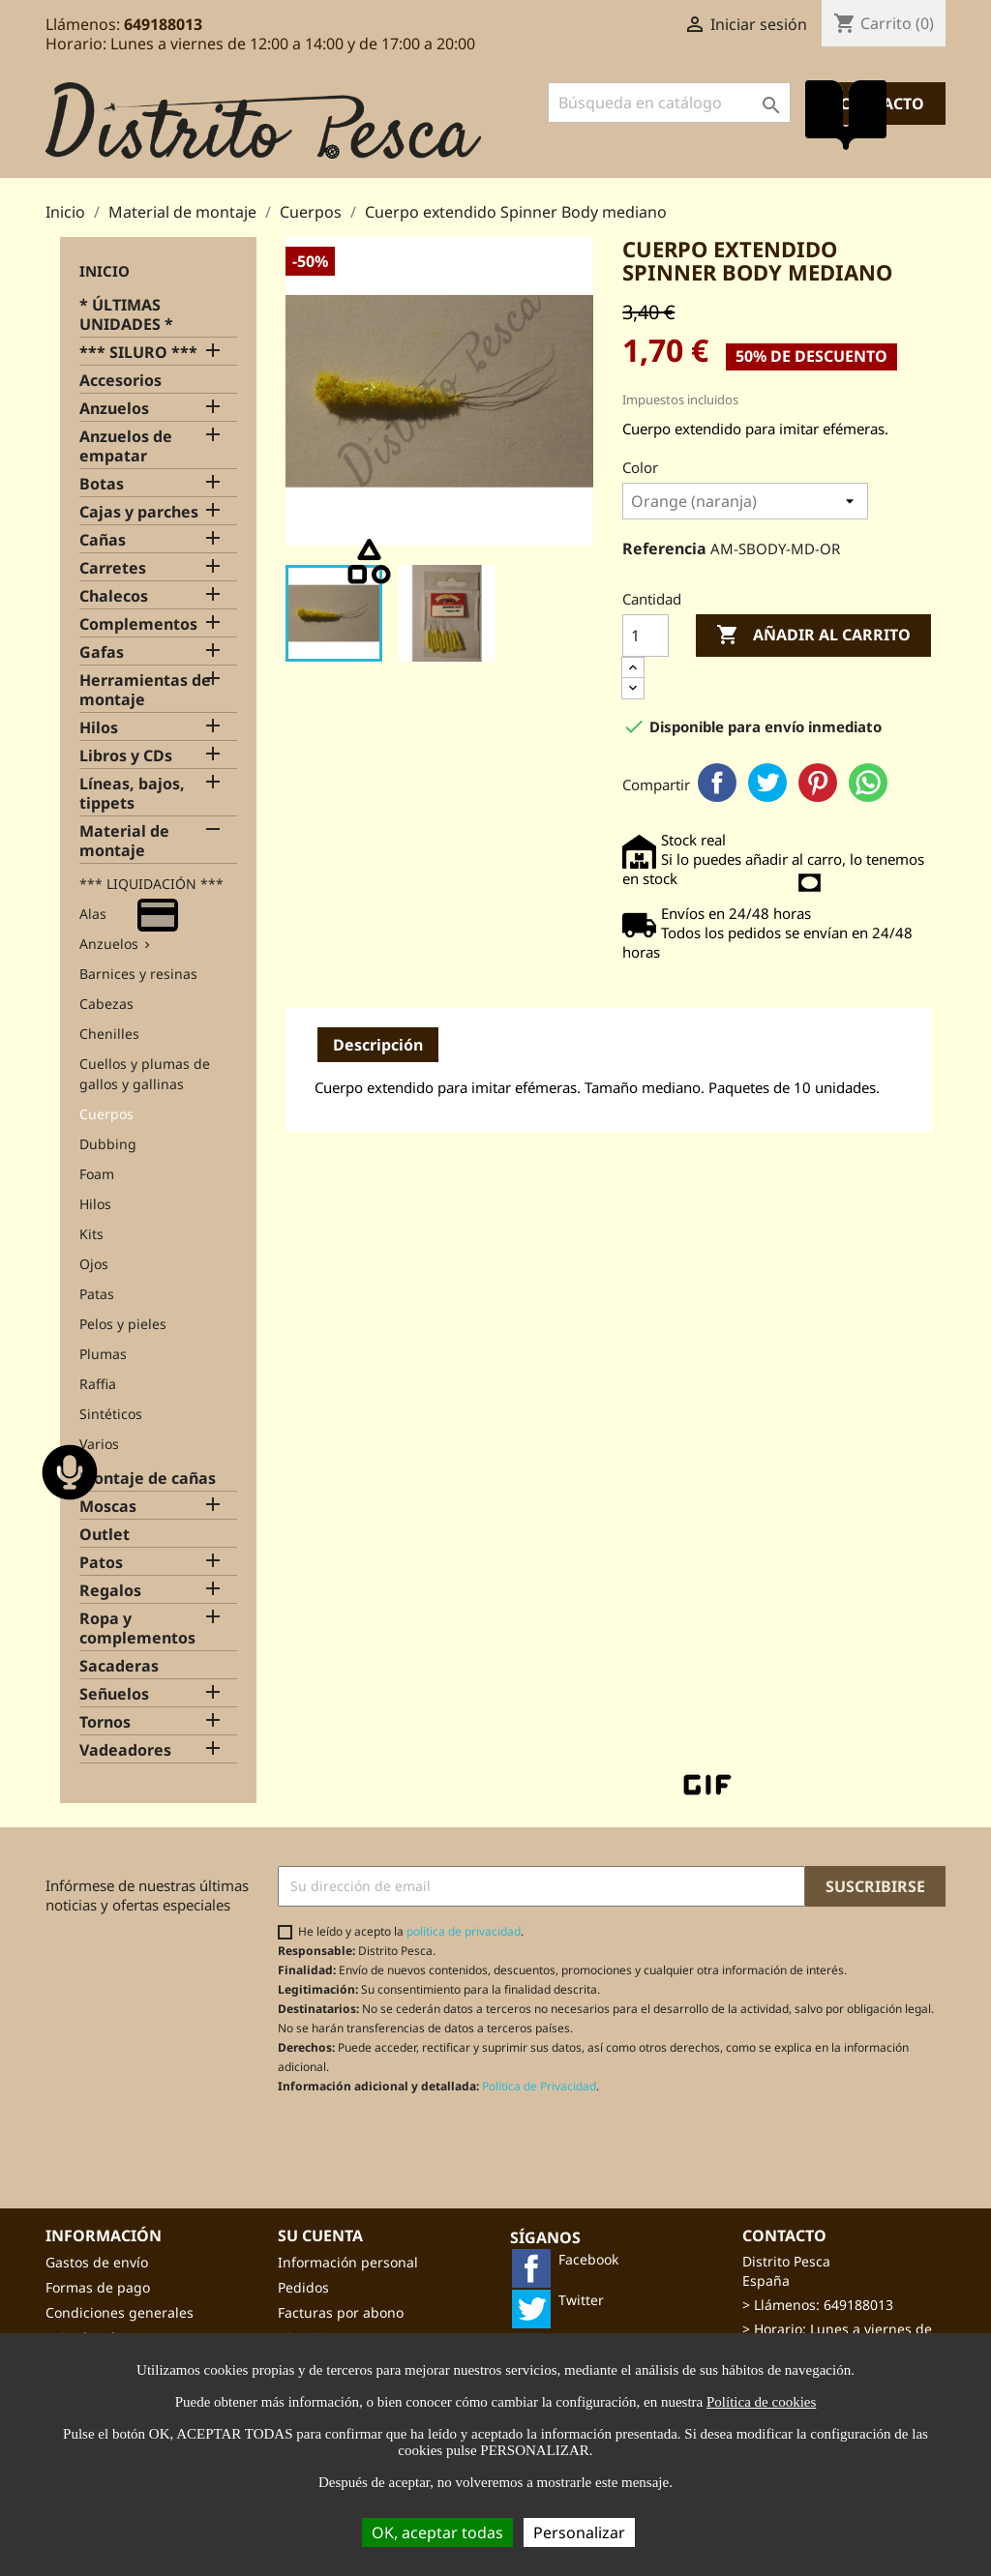  What do you see at coordinates (809, 882) in the screenshot?
I see `apply vignette effect to photo` at bounding box center [809, 882].